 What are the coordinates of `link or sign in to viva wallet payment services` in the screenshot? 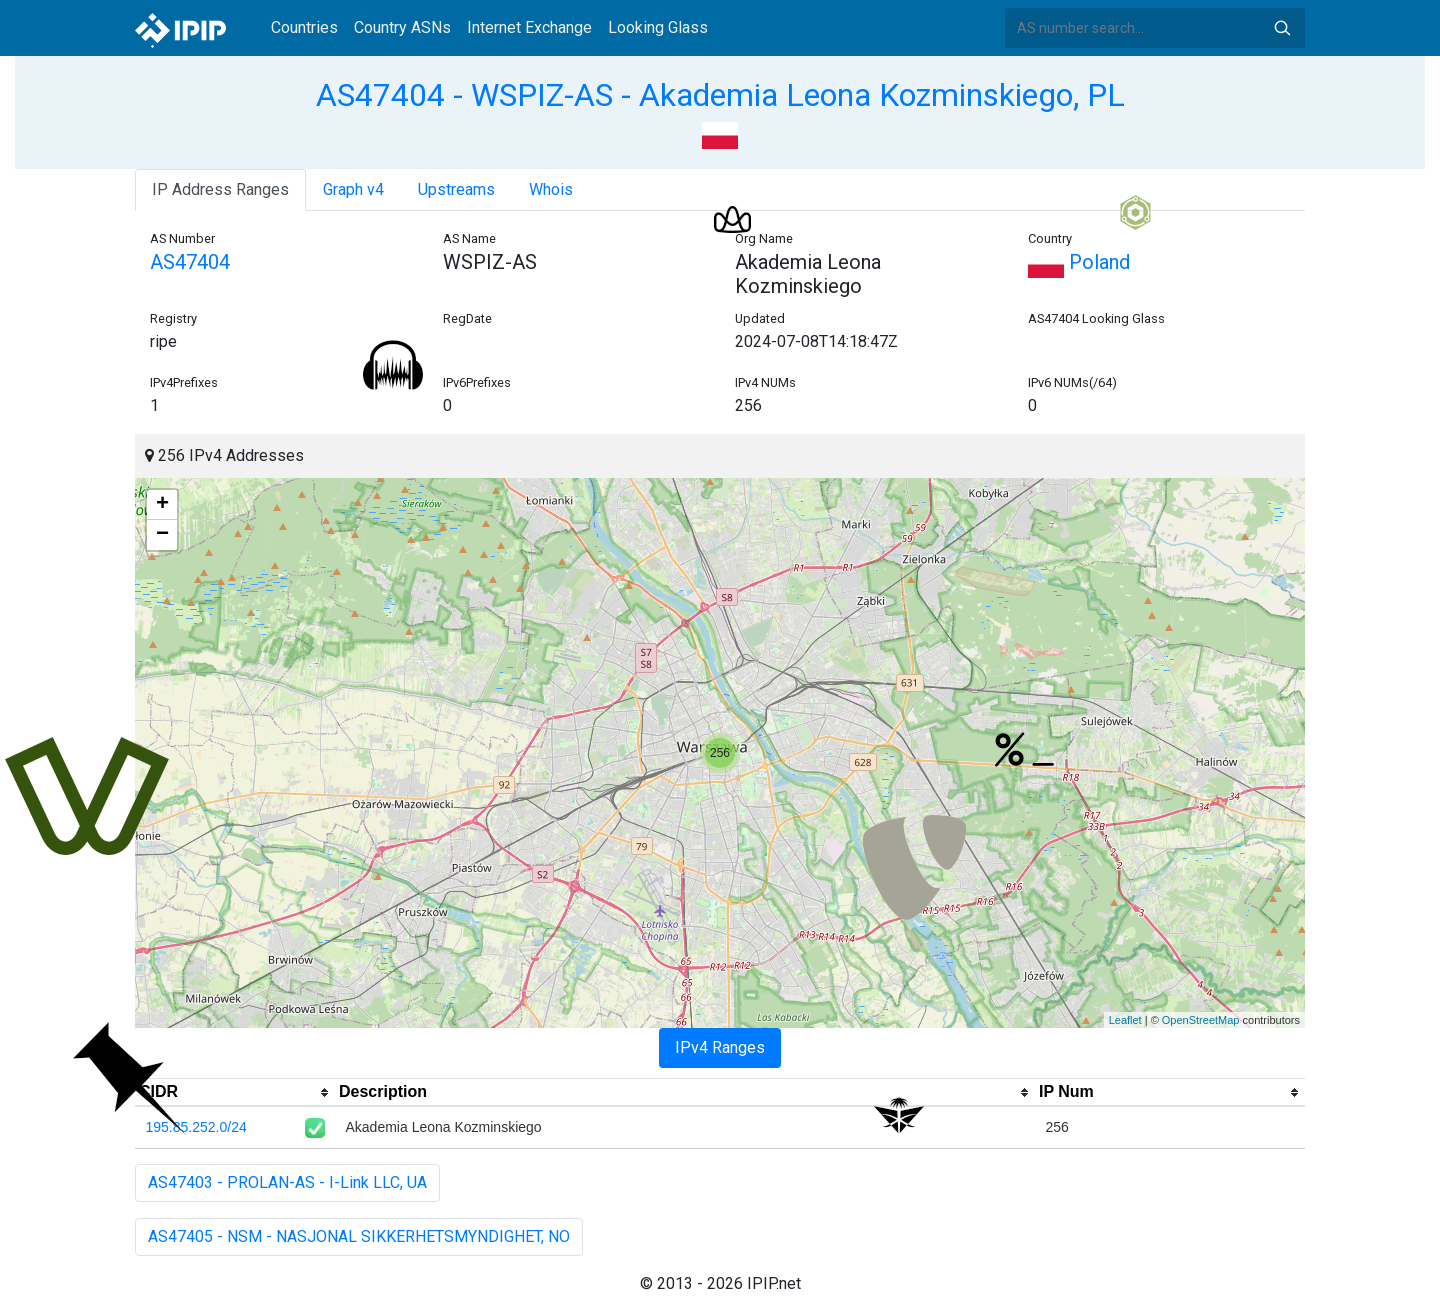 It's located at (87, 796).